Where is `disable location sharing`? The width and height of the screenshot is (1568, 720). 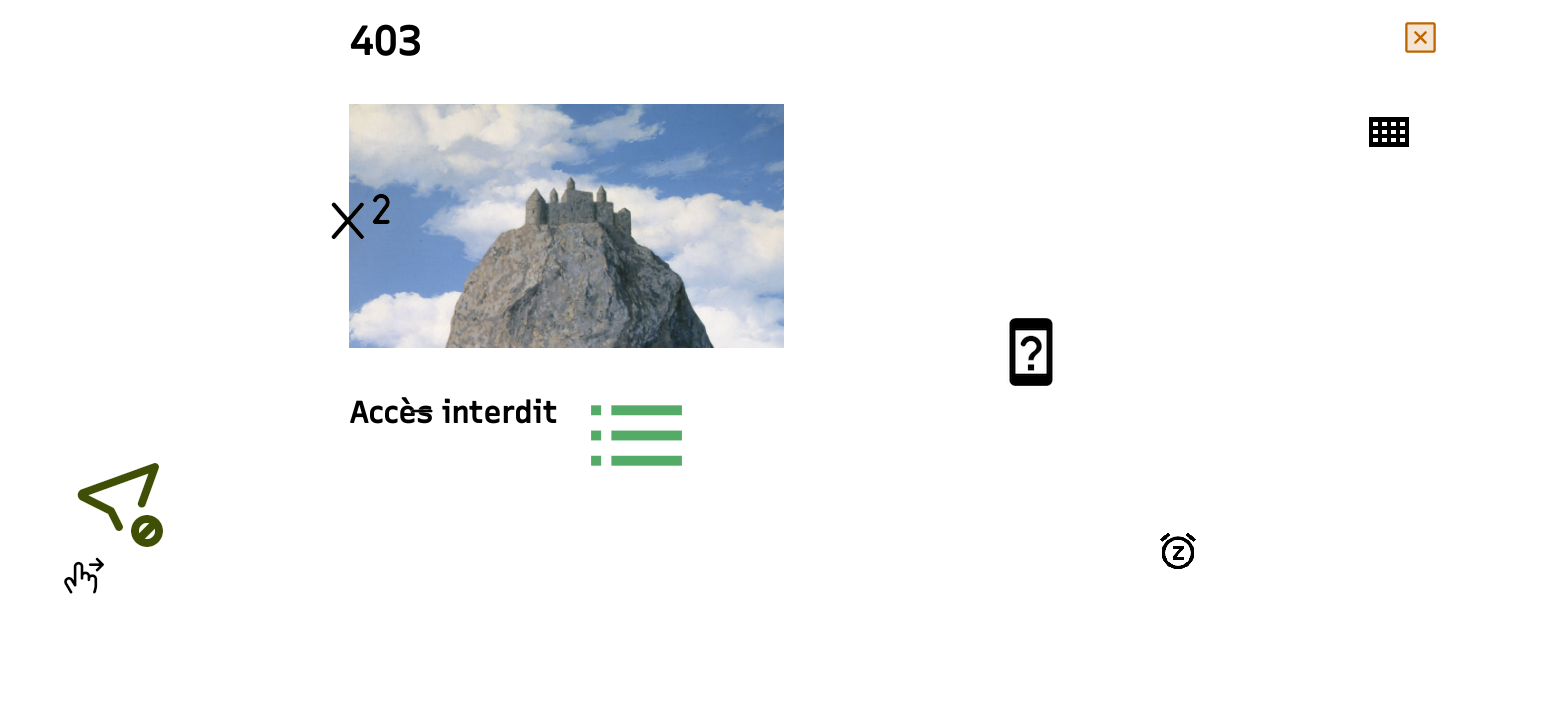
disable location sharing is located at coordinates (119, 503).